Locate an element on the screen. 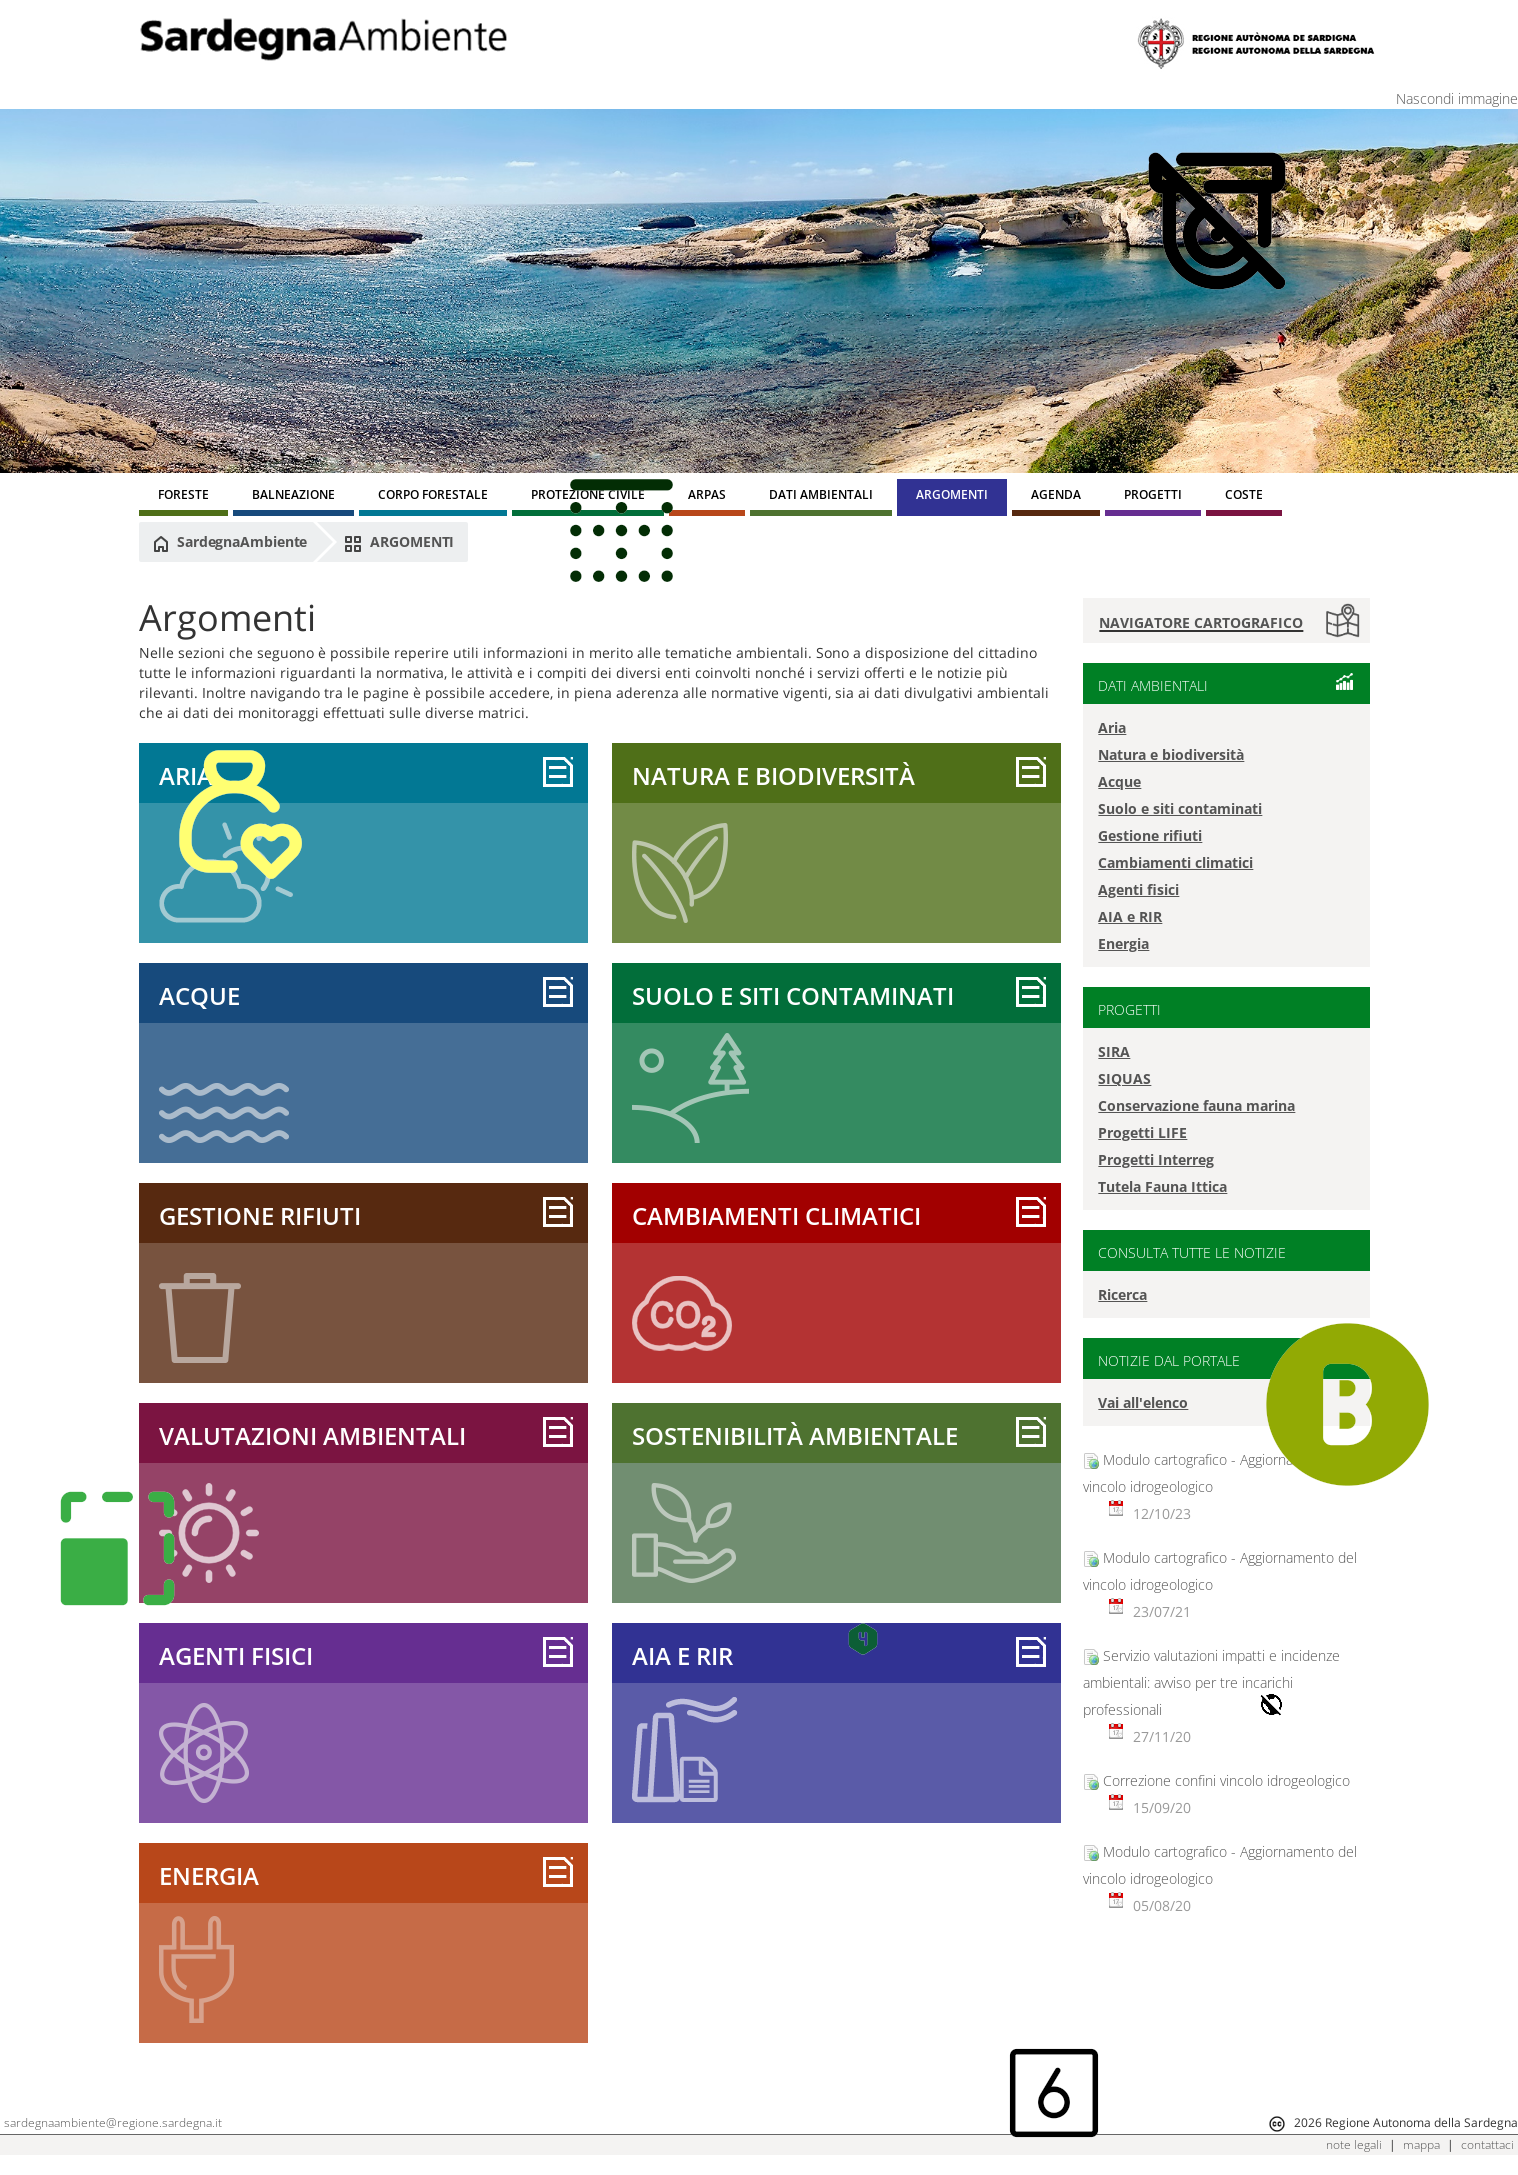  apply border to top edge of cell or element is located at coordinates (621, 530).